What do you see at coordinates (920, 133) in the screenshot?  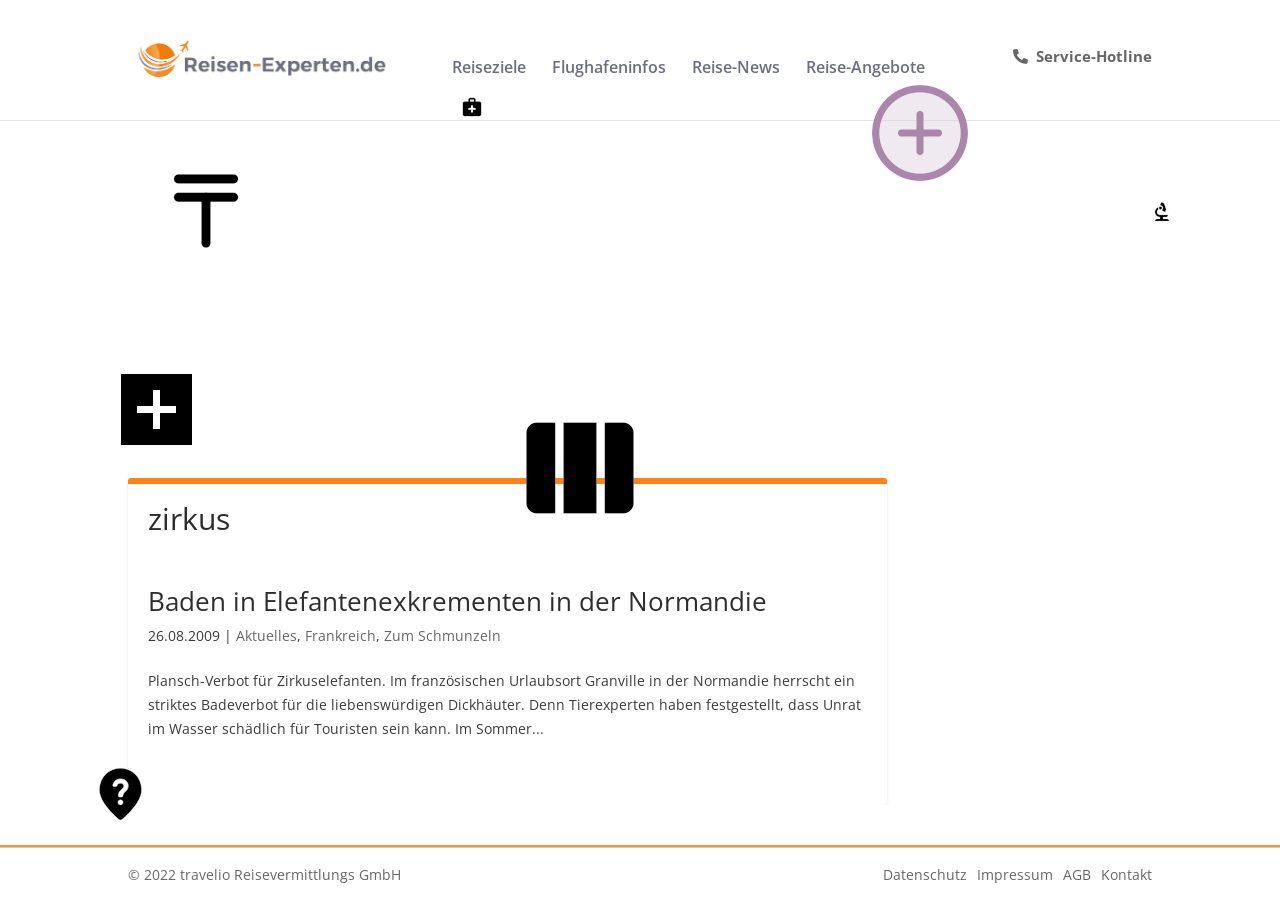 I see `add a new item` at bounding box center [920, 133].